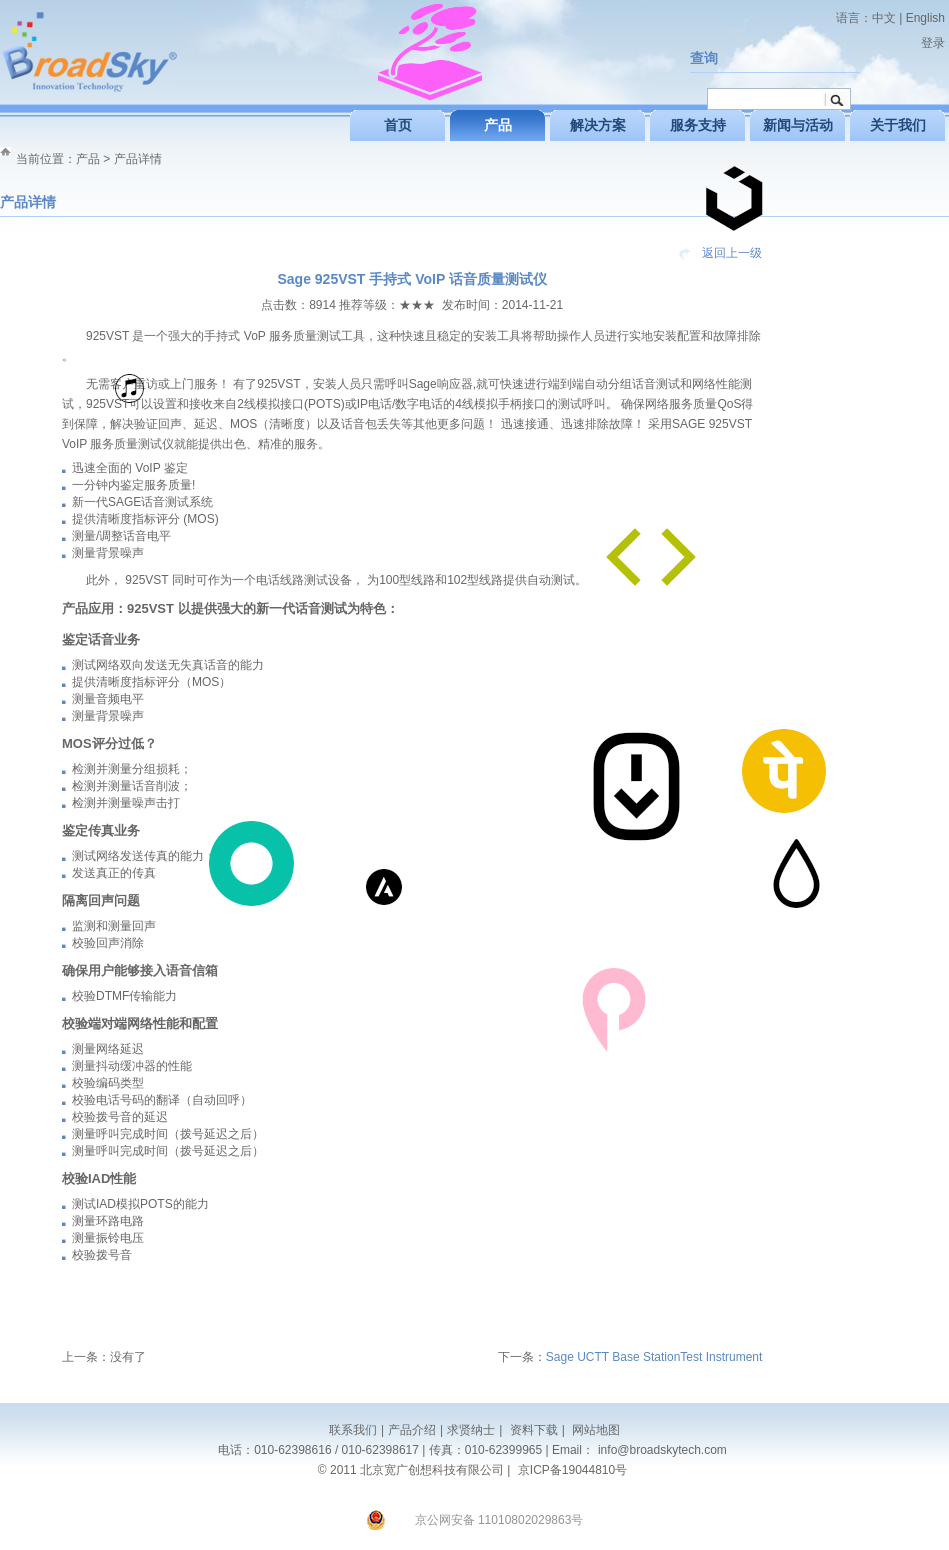 The image size is (949, 1550). Describe the element at coordinates (614, 1010) in the screenshot. I see `player.me logo` at that location.